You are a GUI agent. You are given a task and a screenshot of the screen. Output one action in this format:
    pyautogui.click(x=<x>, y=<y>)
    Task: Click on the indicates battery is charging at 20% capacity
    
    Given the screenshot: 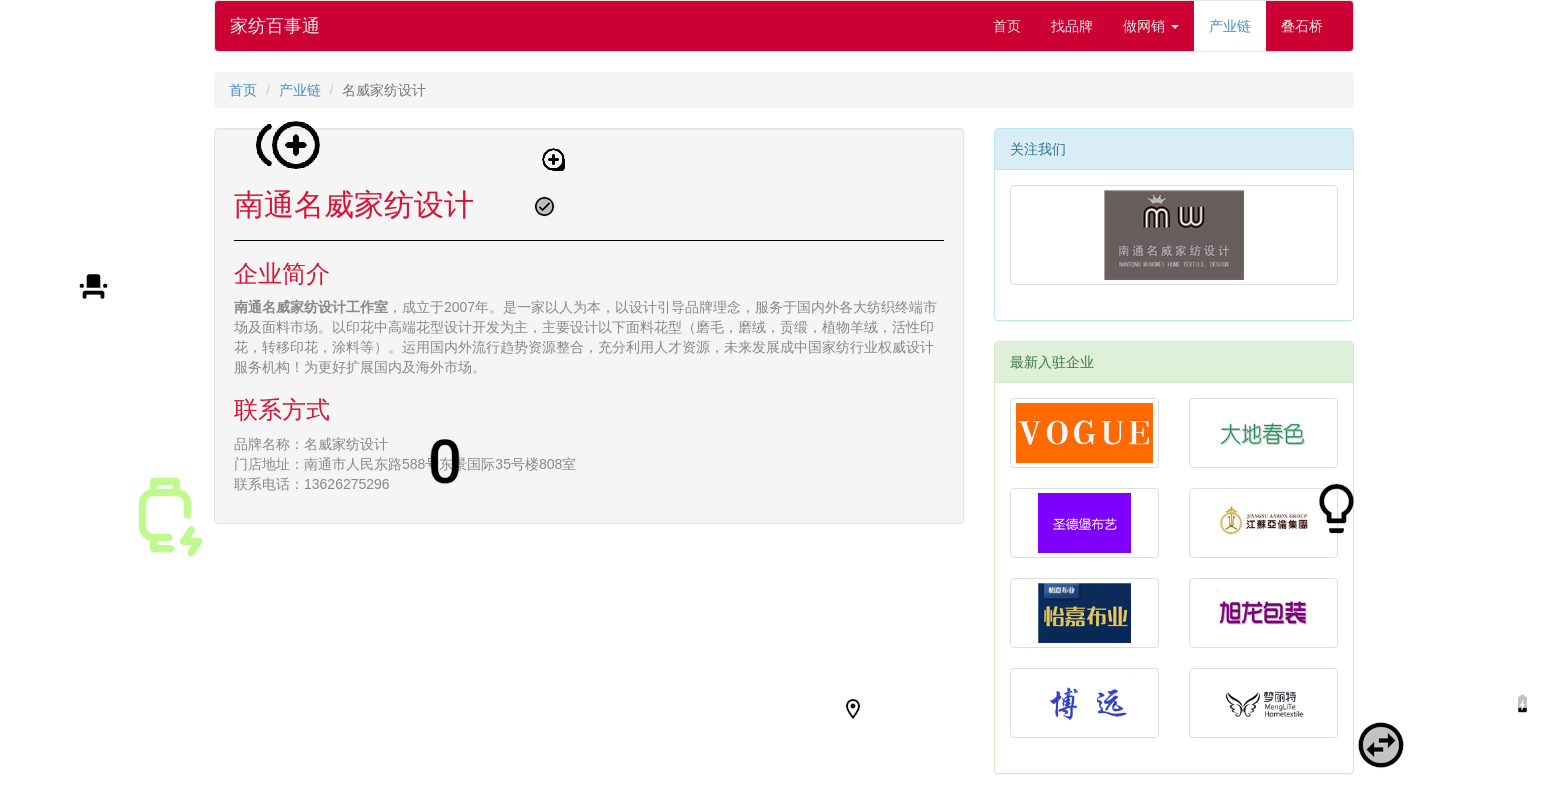 What is the action you would take?
    pyautogui.click(x=1522, y=703)
    